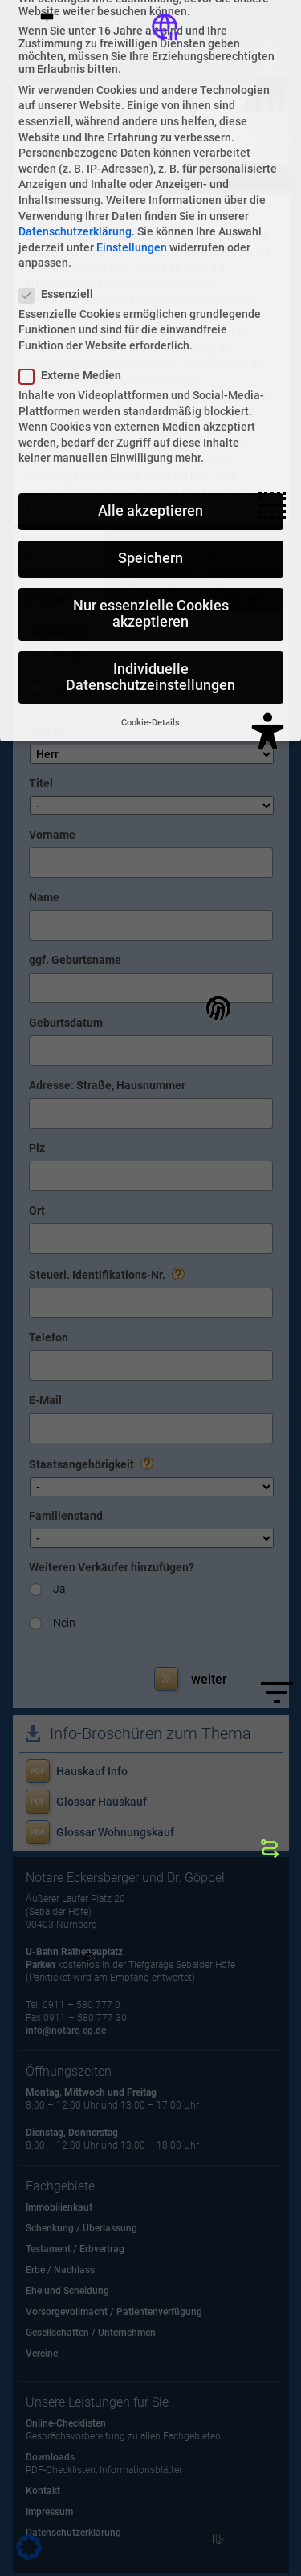  Describe the element at coordinates (267, 732) in the screenshot. I see `indicates user profile or account` at that location.